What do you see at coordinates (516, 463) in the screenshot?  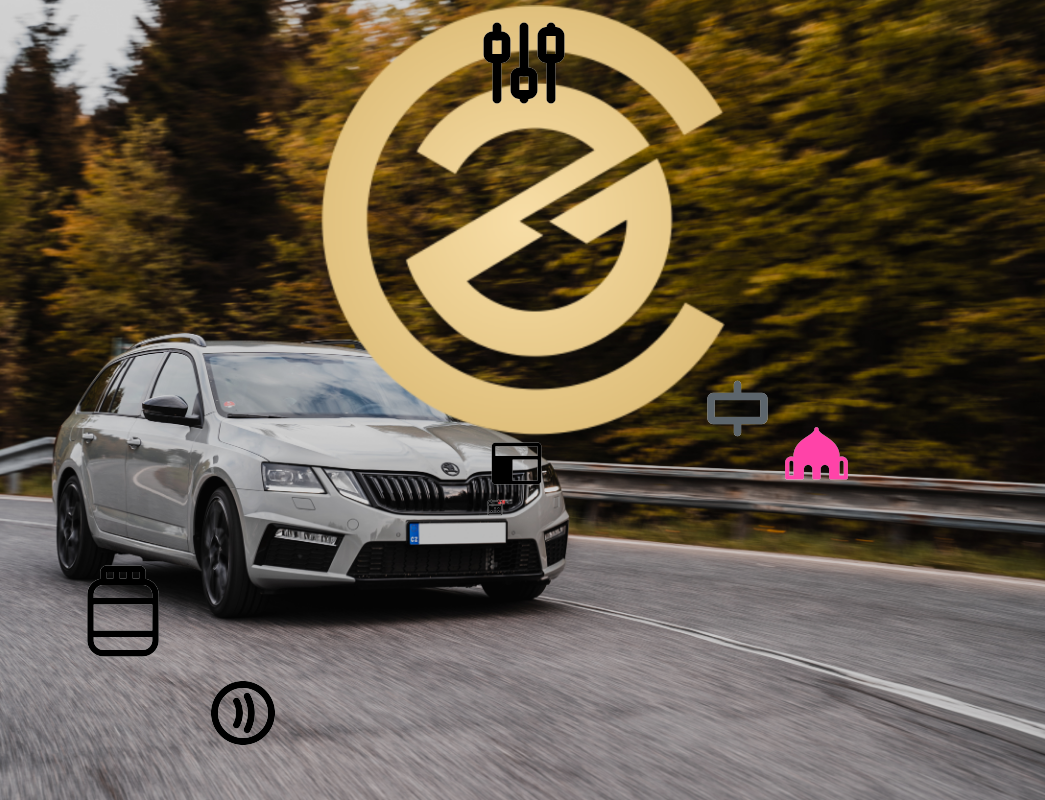 I see `switch to layout view` at bounding box center [516, 463].